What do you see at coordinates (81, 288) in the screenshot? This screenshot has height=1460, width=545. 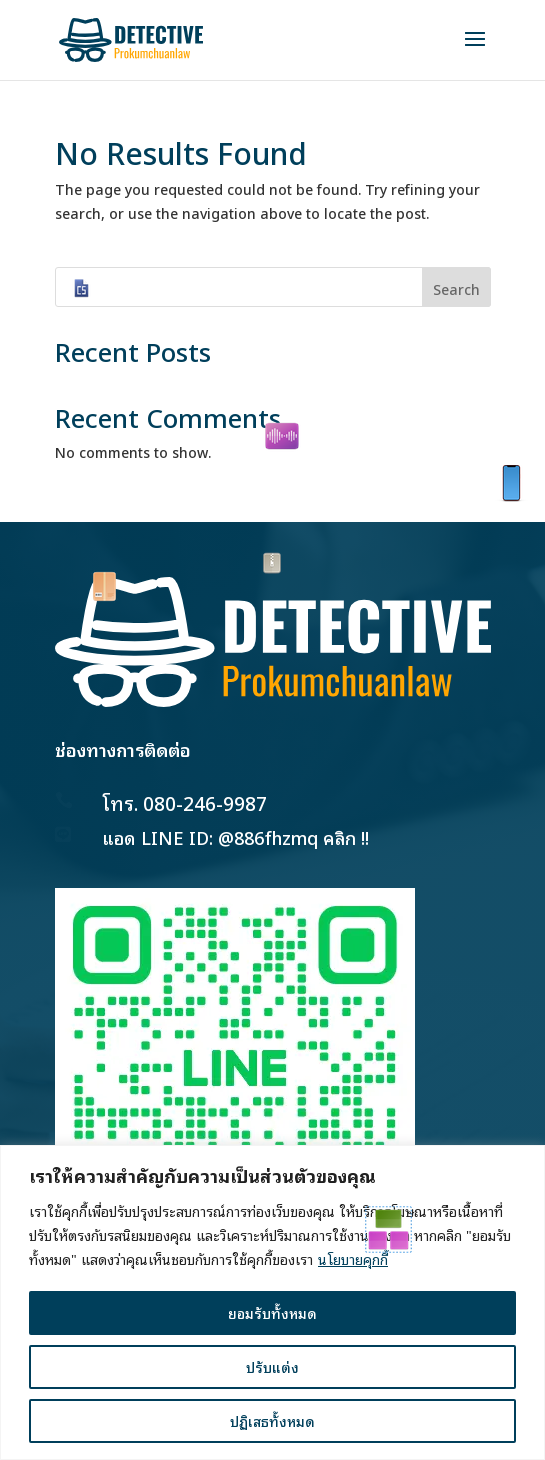 I see `a CoffeeScript source code file` at bounding box center [81, 288].